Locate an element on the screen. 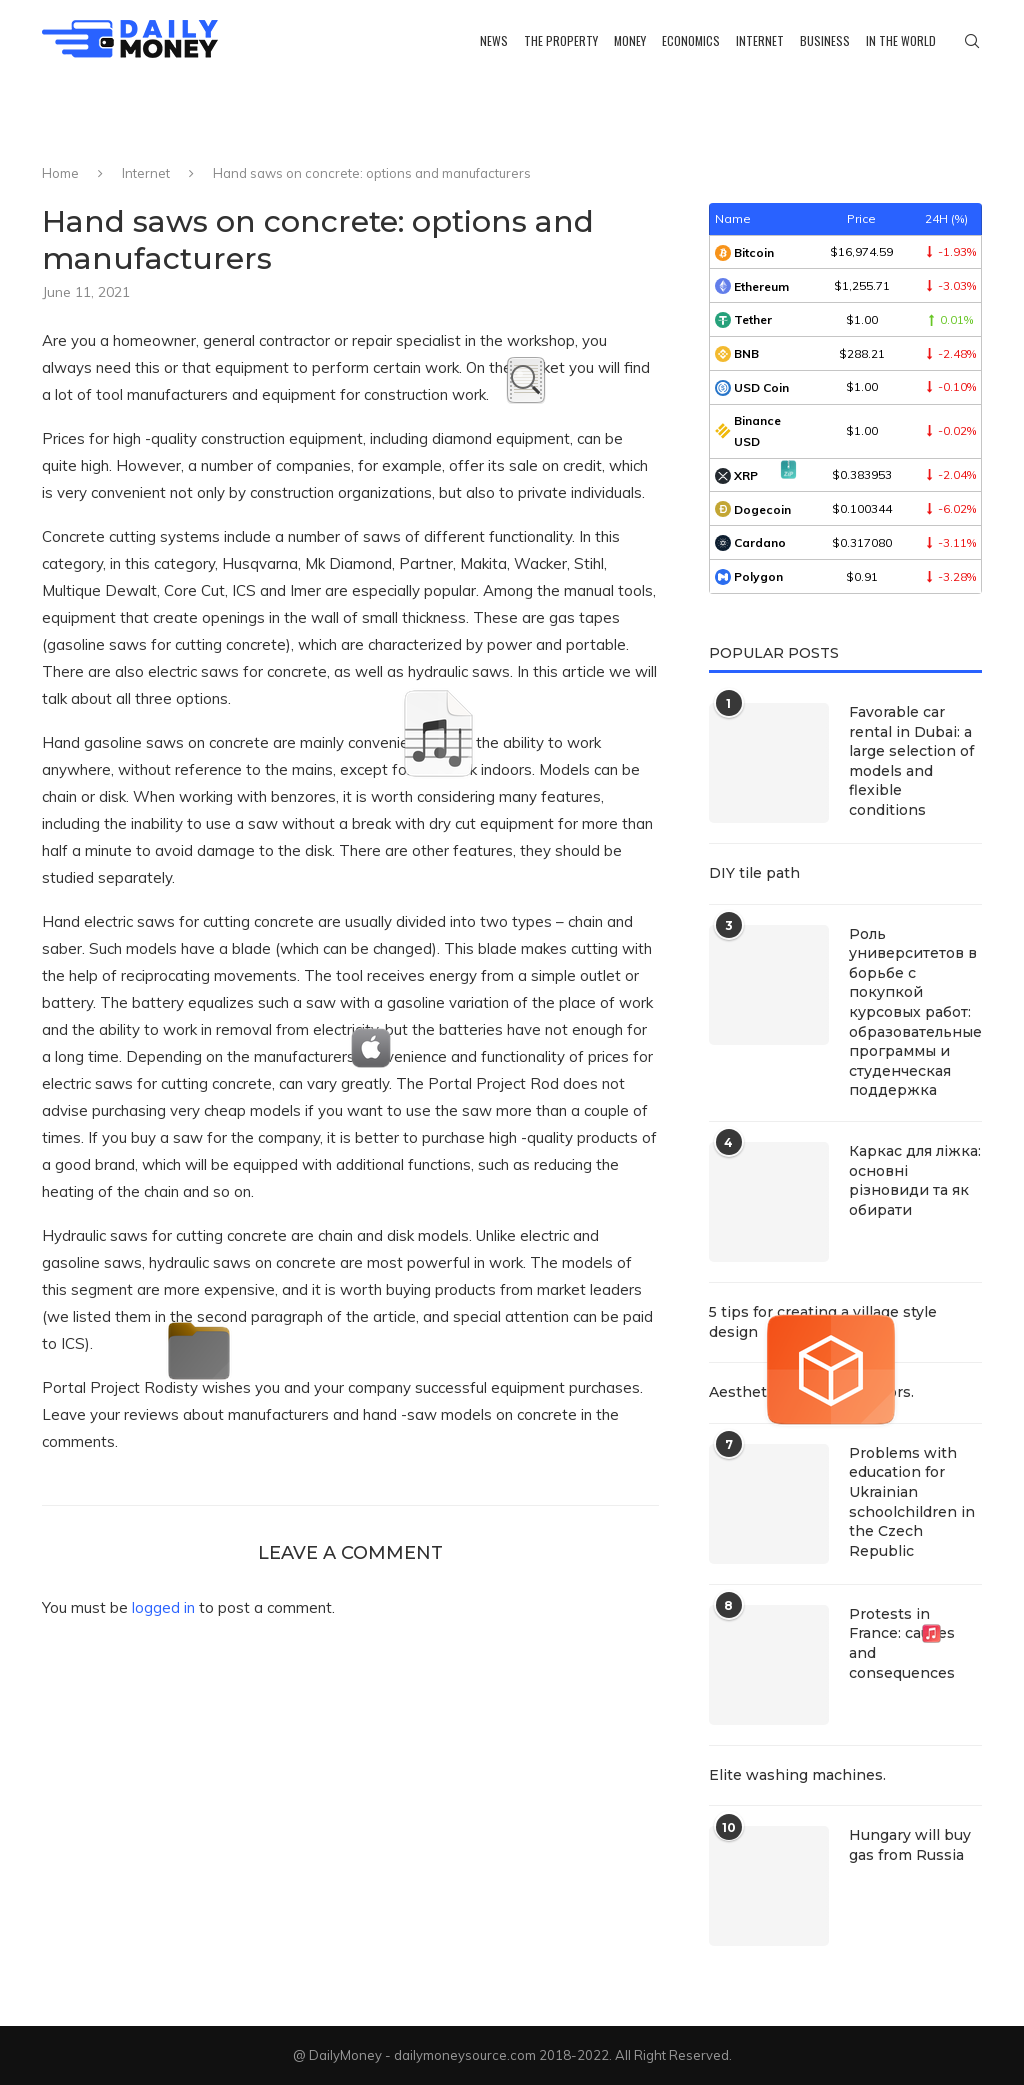 This screenshot has width=1024, height=2085. open system log viewer is located at coordinates (526, 380).